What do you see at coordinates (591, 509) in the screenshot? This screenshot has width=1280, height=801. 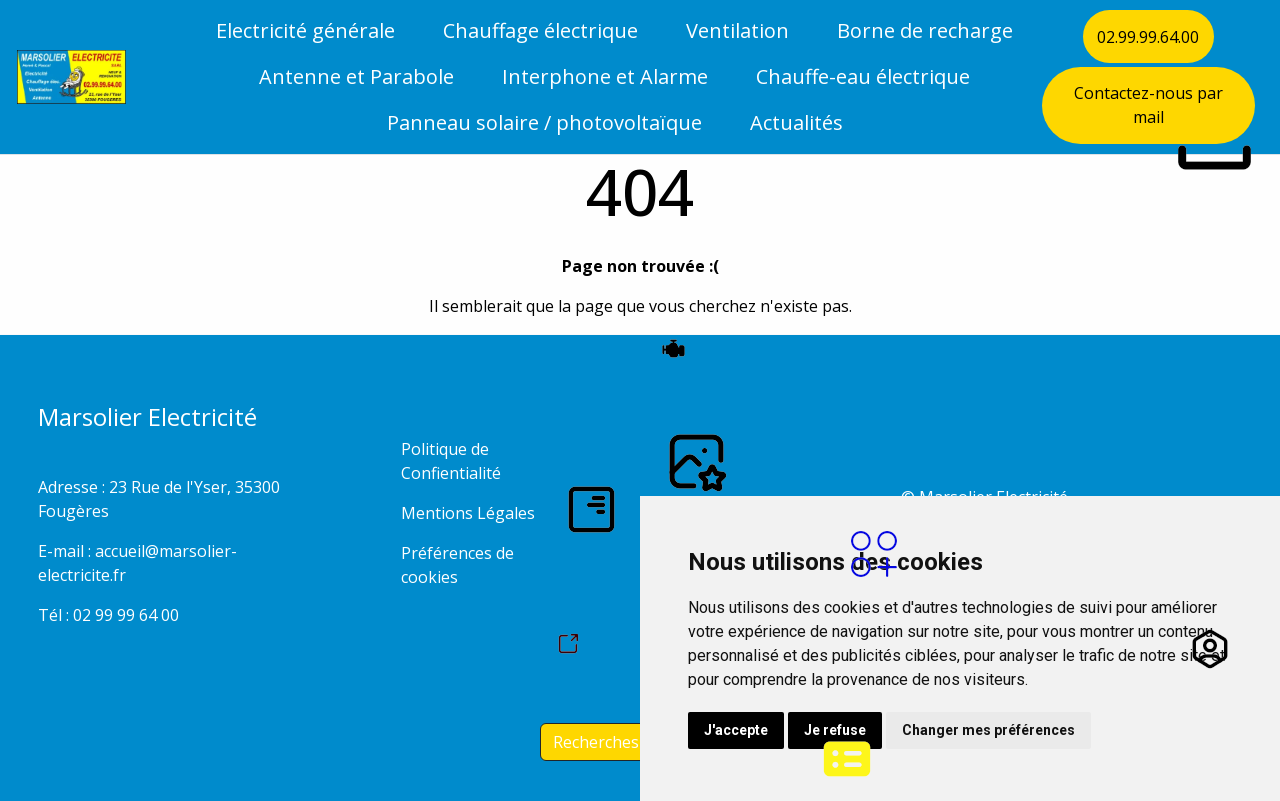 I see `align content to the top-right corner` at bounding box center [591, 509].